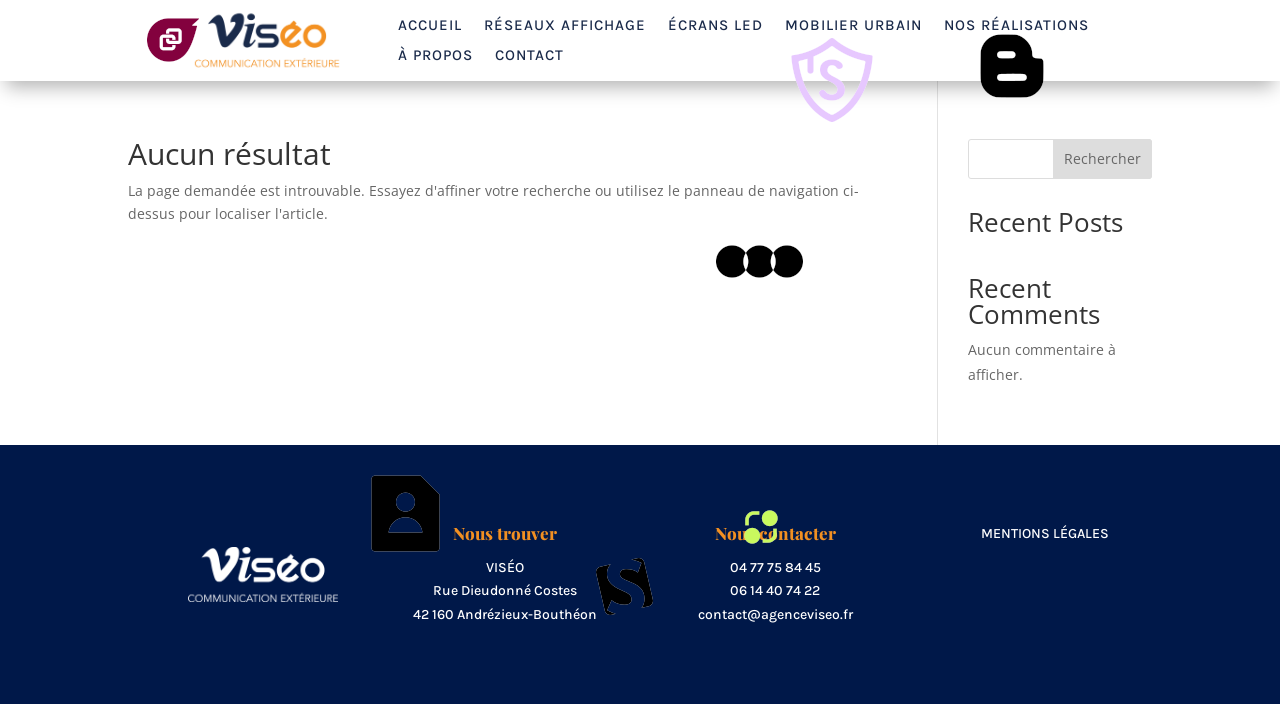 This screenshot has height=720, width=1280. What do you see at coordinates (624, 586) in the screenshot?
I see `visit smashing magazine website` at bounding box center [624, 586].